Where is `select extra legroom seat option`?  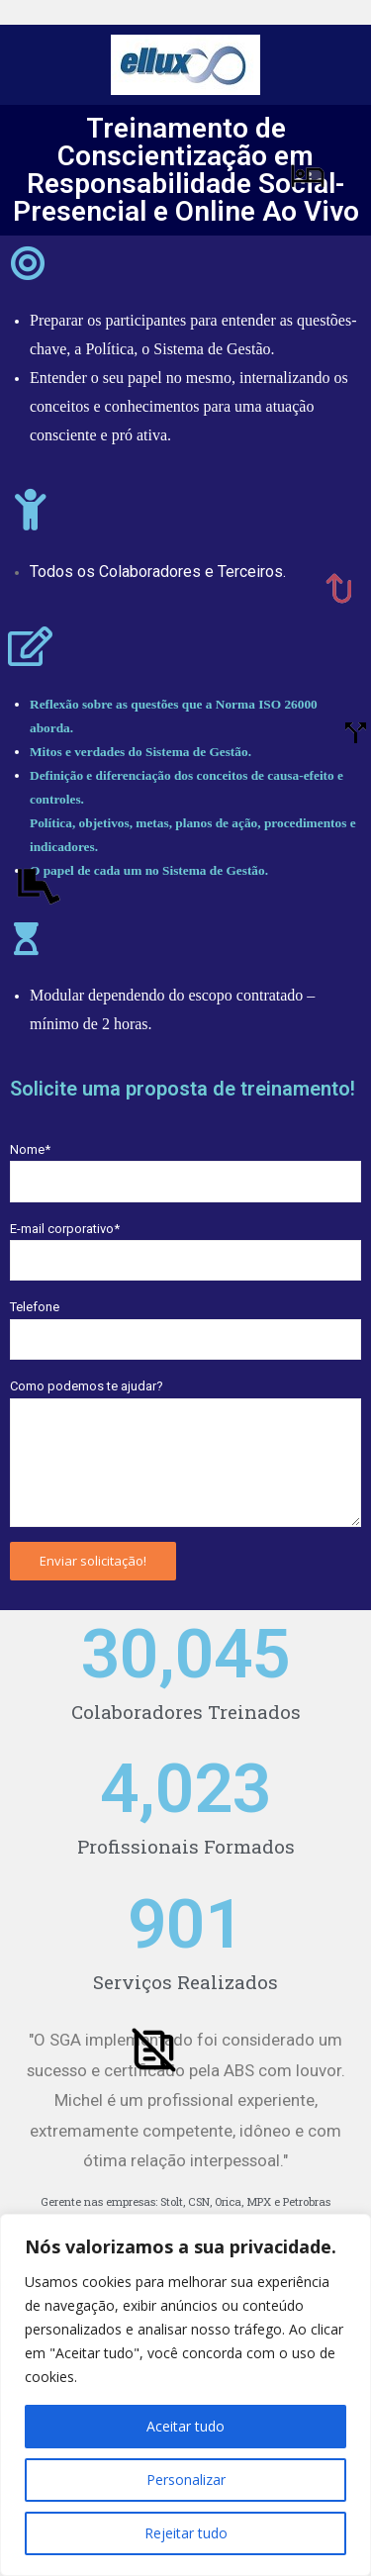
select extra legroom seat option is located at coordinates (38, 887).